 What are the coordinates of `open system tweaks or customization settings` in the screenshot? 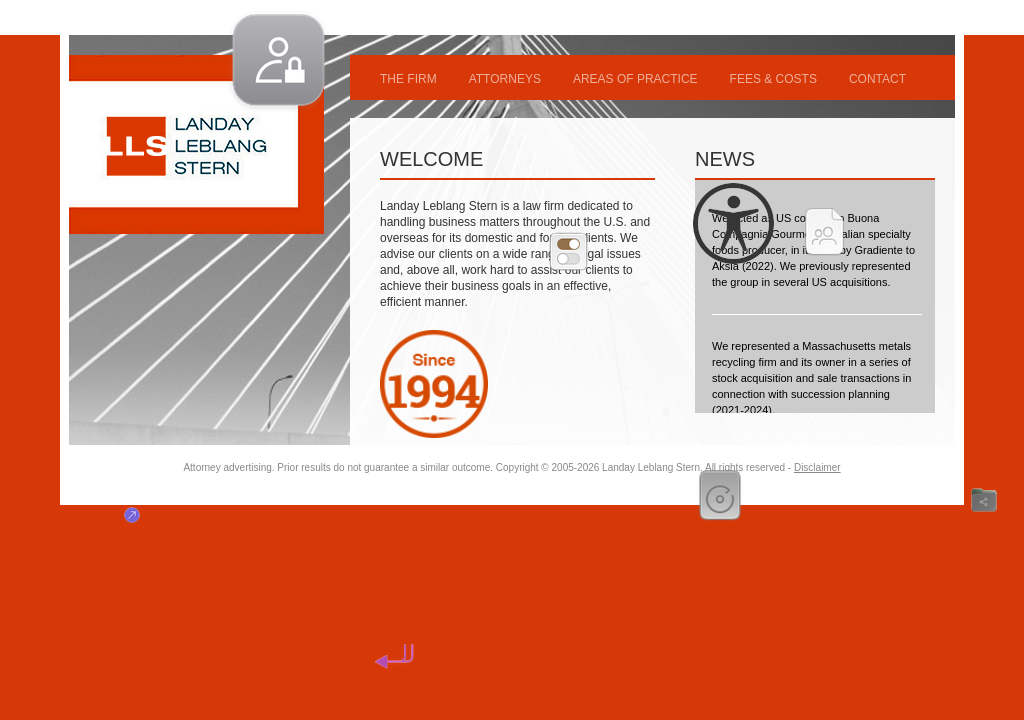 It's located at (568, 251).